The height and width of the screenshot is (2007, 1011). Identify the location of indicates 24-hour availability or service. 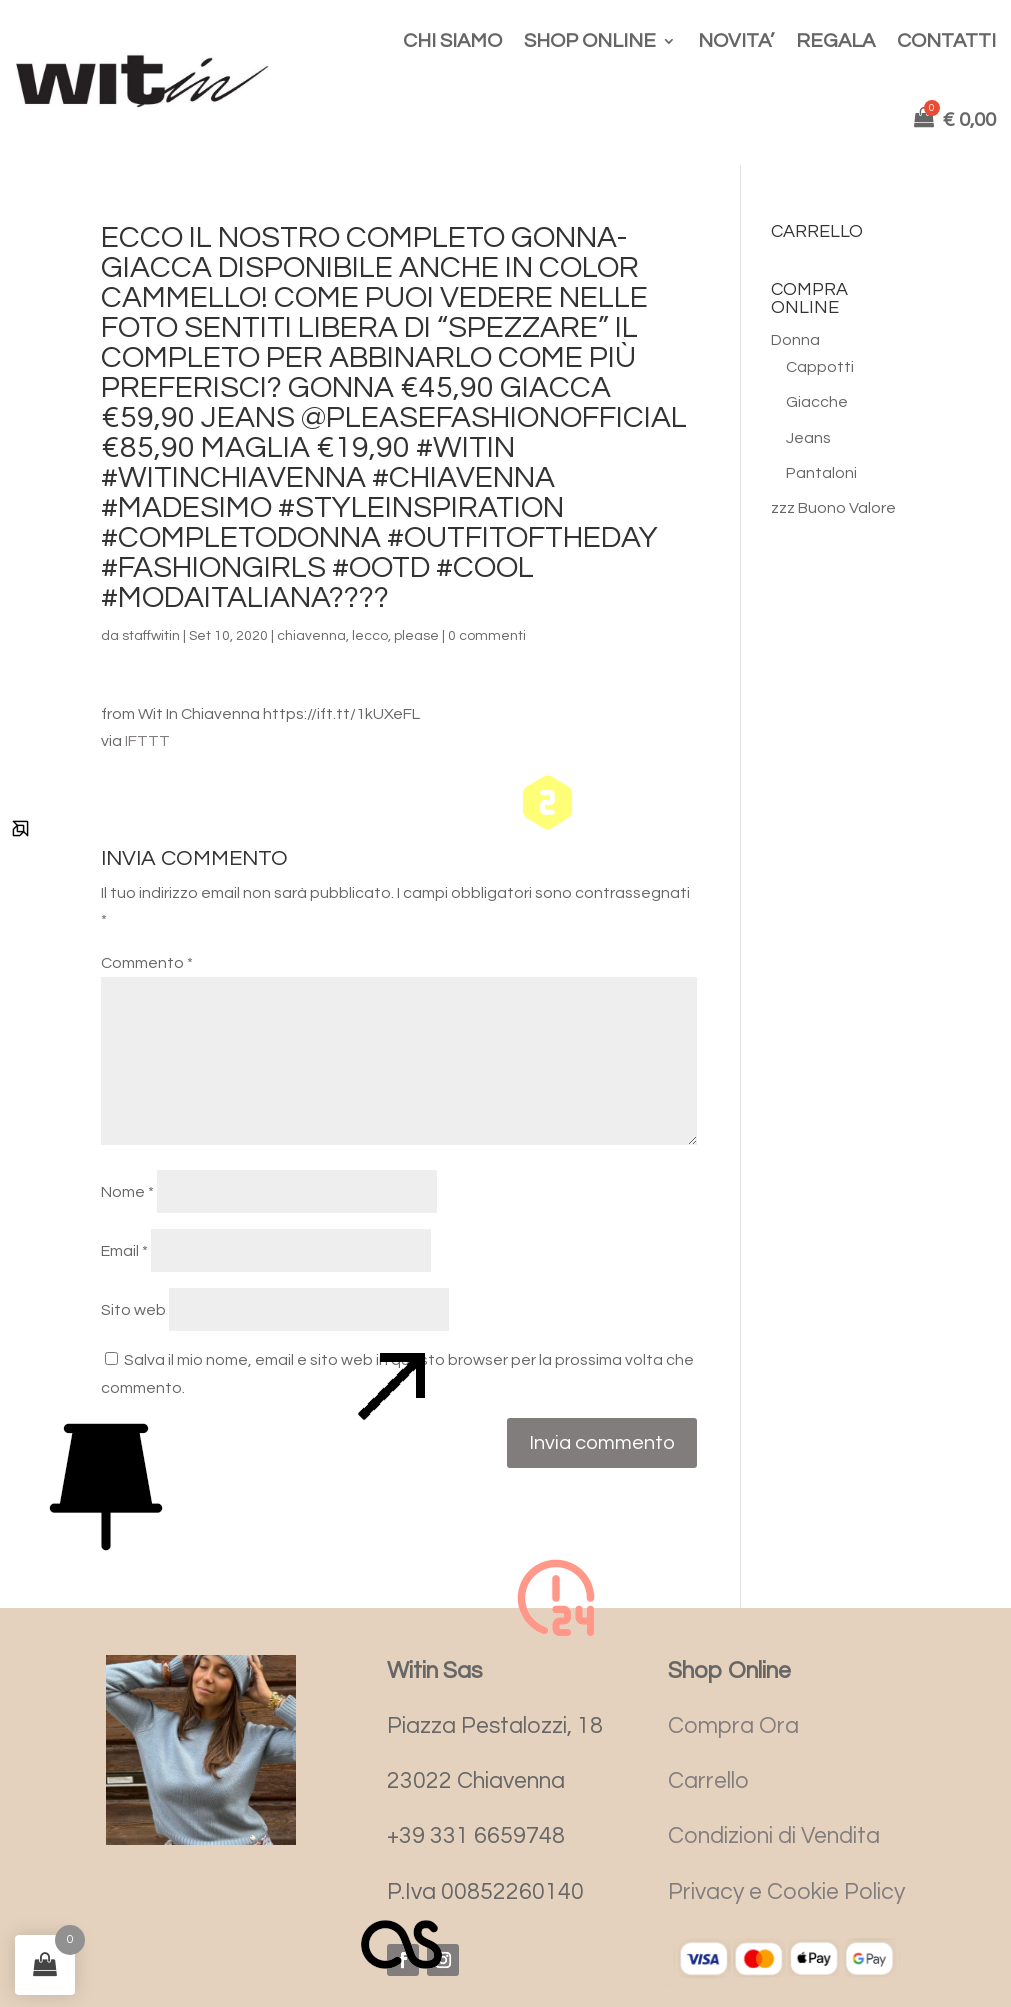
(556, 1598).